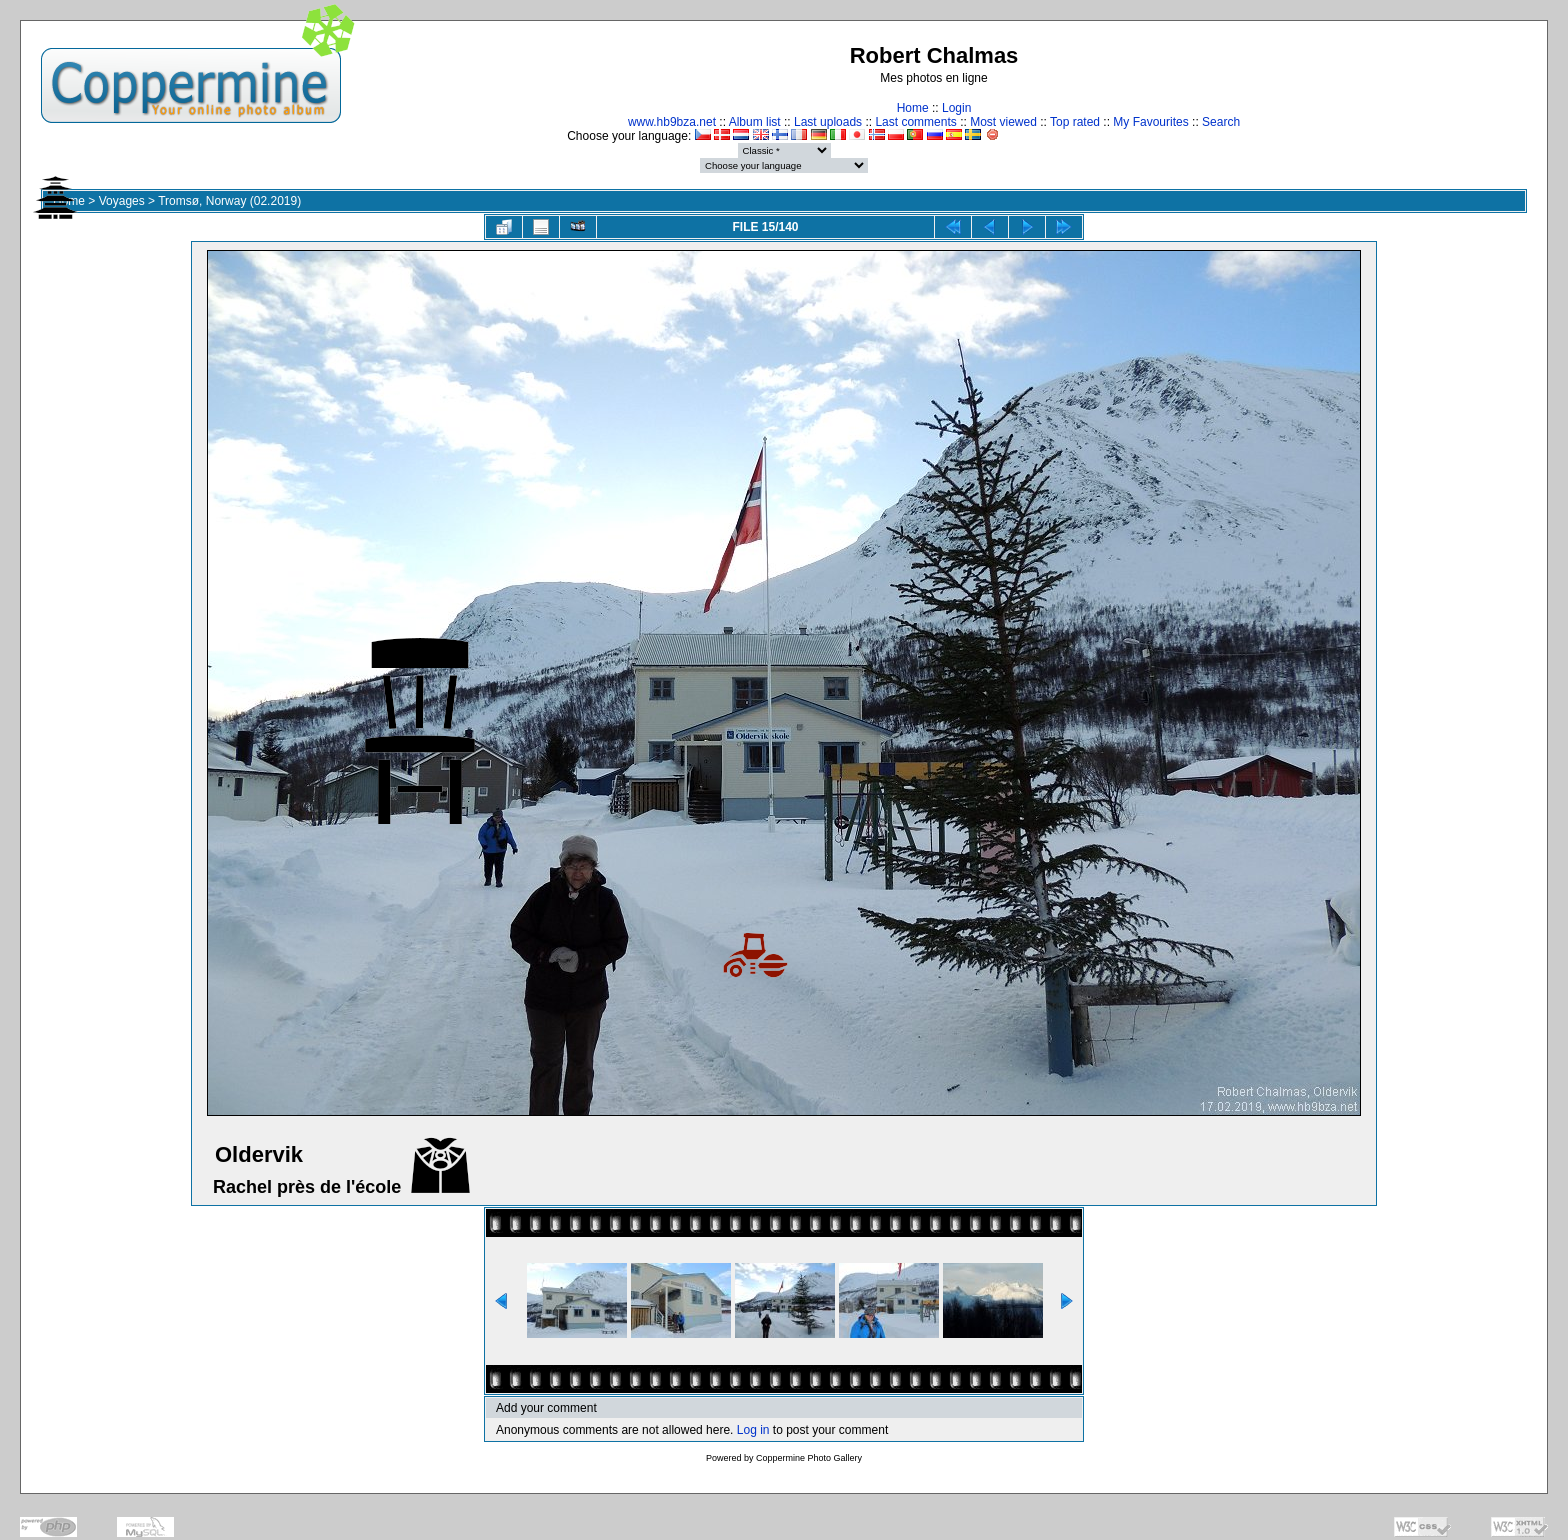 The height and width of the screenshot is (1540, 1568). What do you see at coordinates (328, 30) in the screenshot?
I see `activate cold or freeze mode` at bounding box center [328, 30].